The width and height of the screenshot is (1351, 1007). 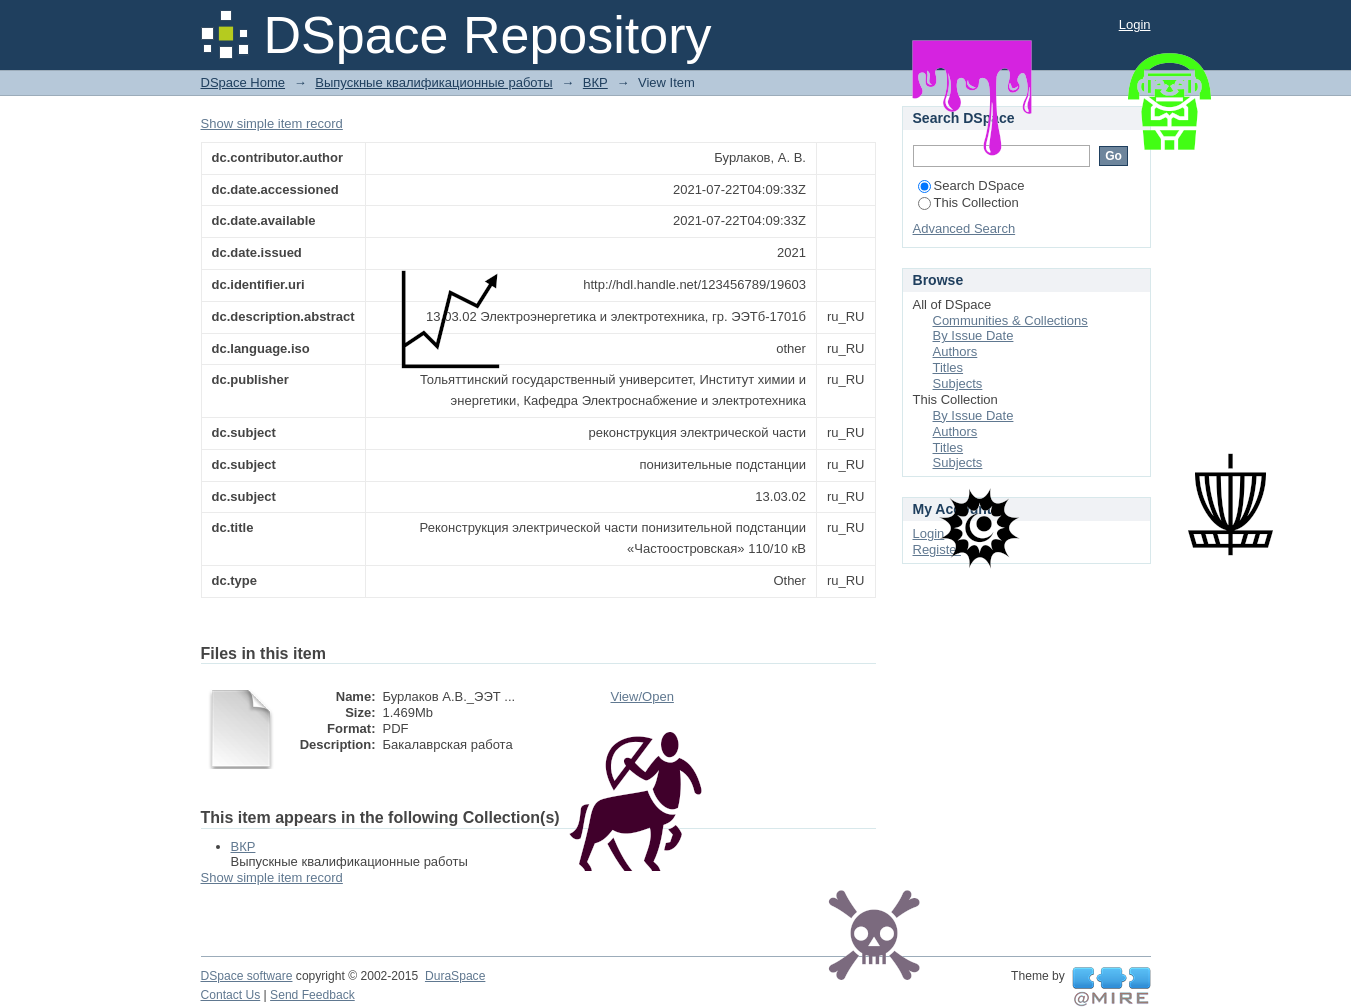 I want to click on view or customize eye appearance settings, so click(x=979, y=528).